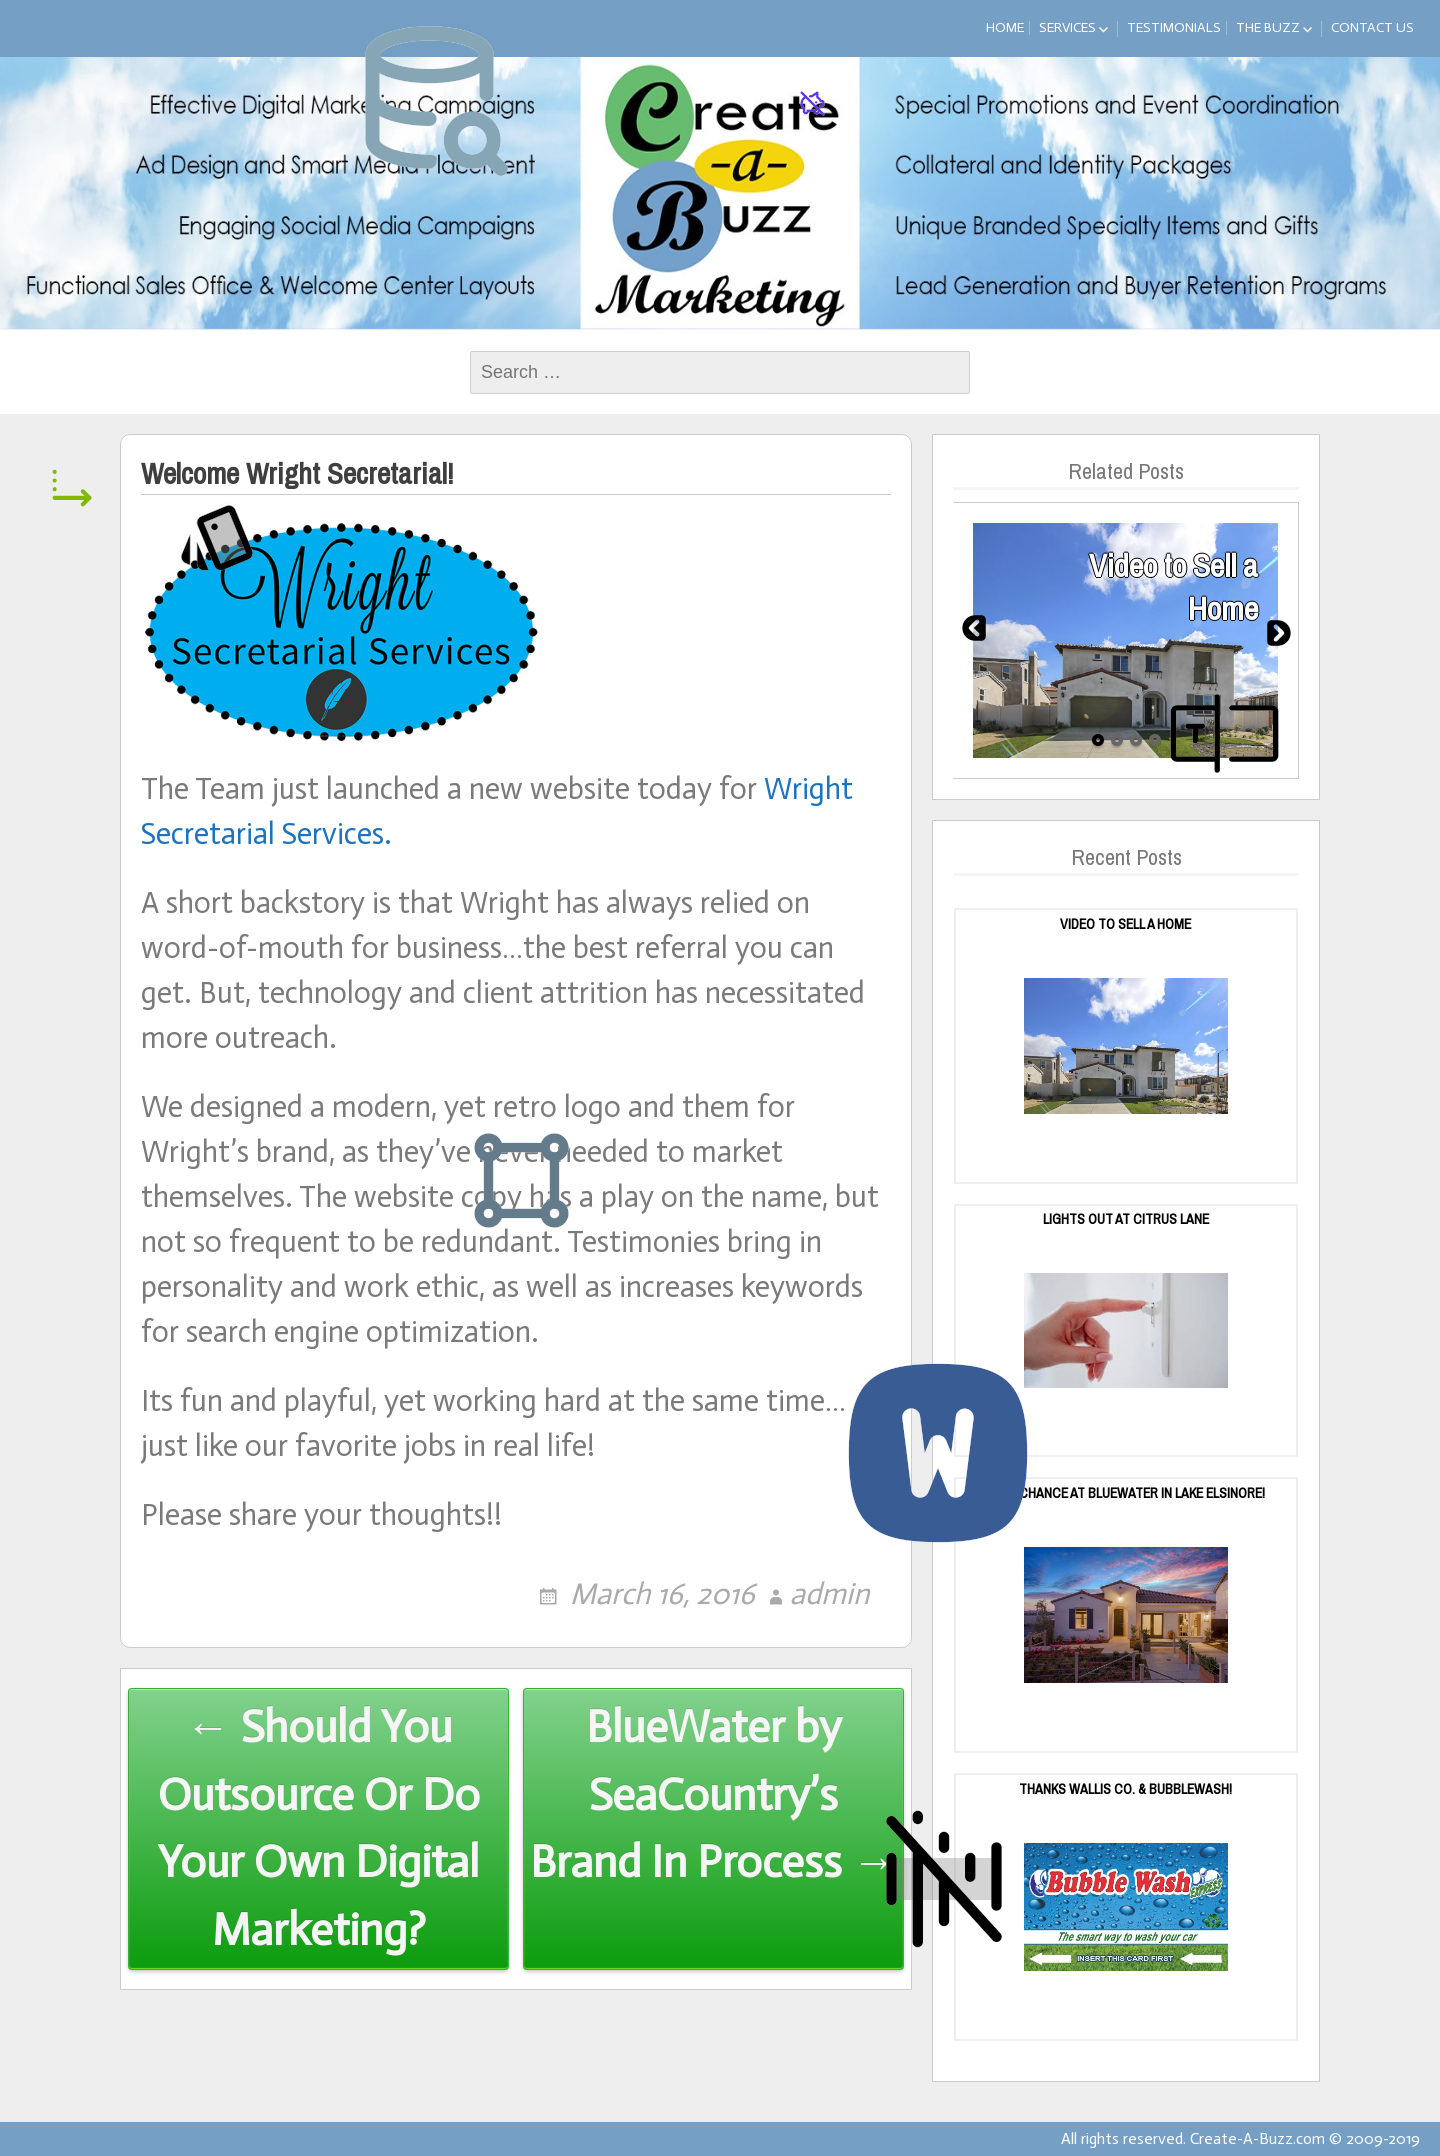  What do you see at coordinates (521, 1180) in the screenshot?
I see `access shape tools or drawing options` at bounding box center [521, 1180].